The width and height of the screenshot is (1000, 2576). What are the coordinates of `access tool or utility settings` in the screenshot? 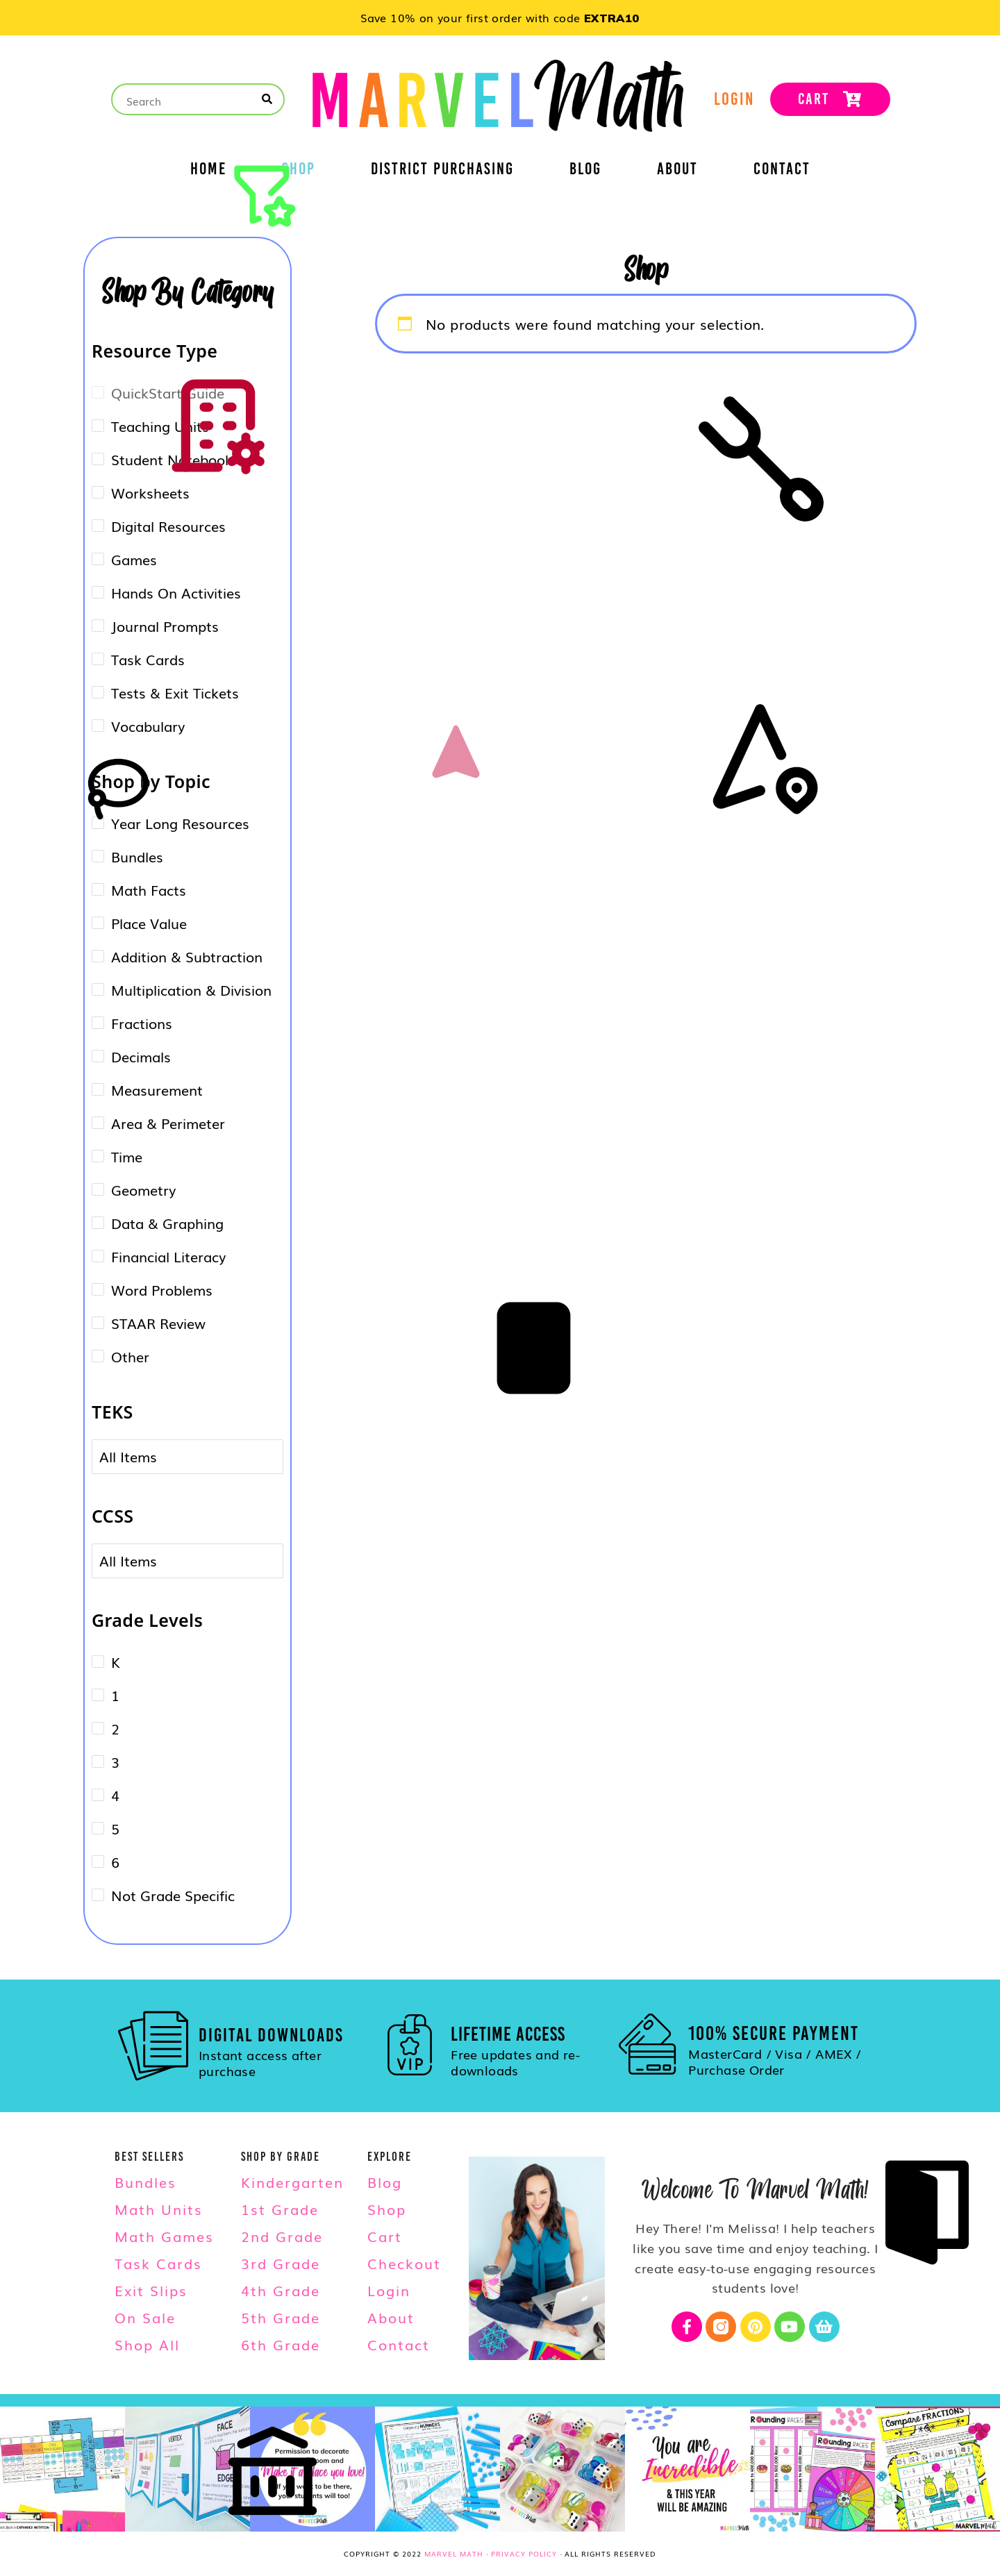 It's located at (761, 459).